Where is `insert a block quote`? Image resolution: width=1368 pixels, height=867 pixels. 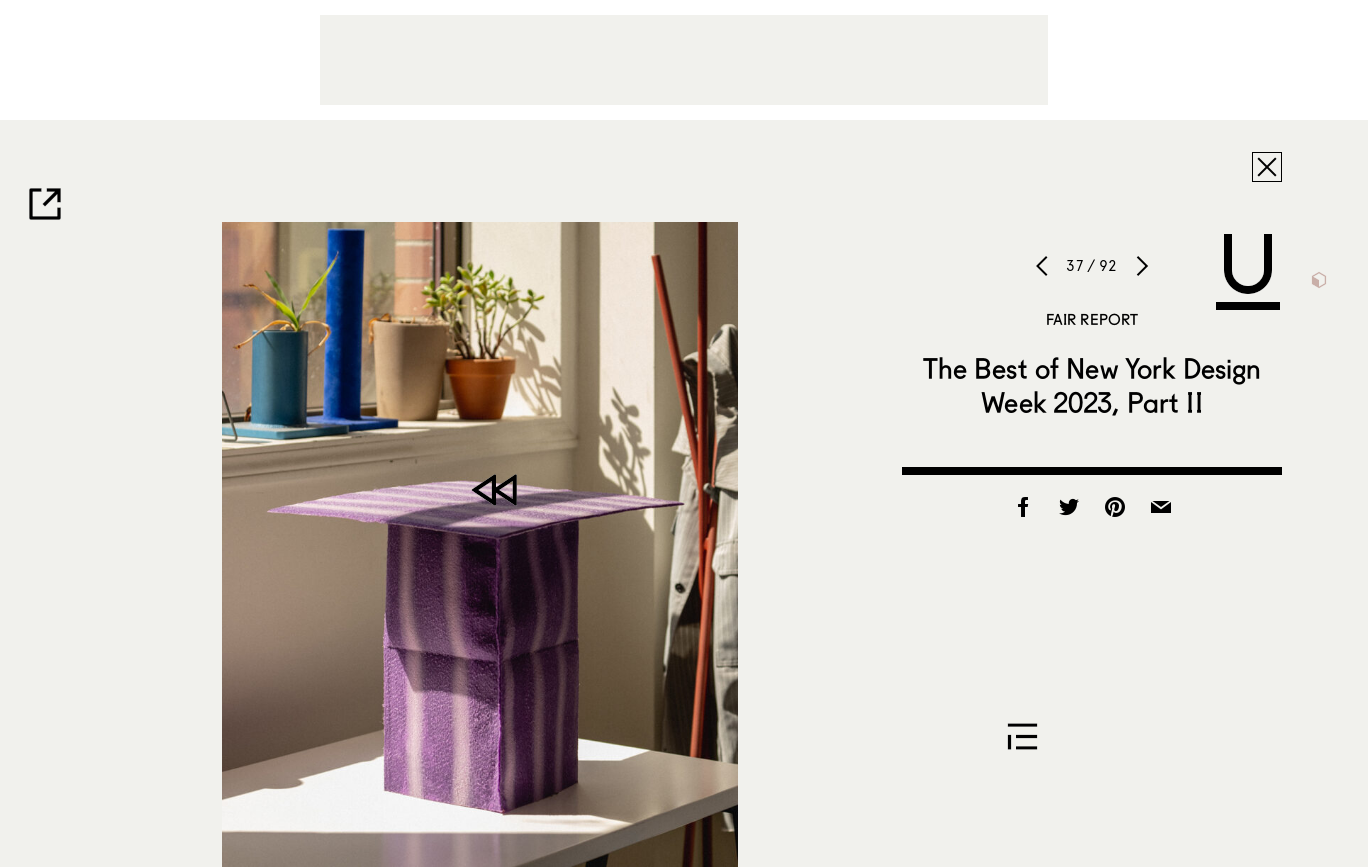
insert a block quote is located at coordinates (1022, 736).